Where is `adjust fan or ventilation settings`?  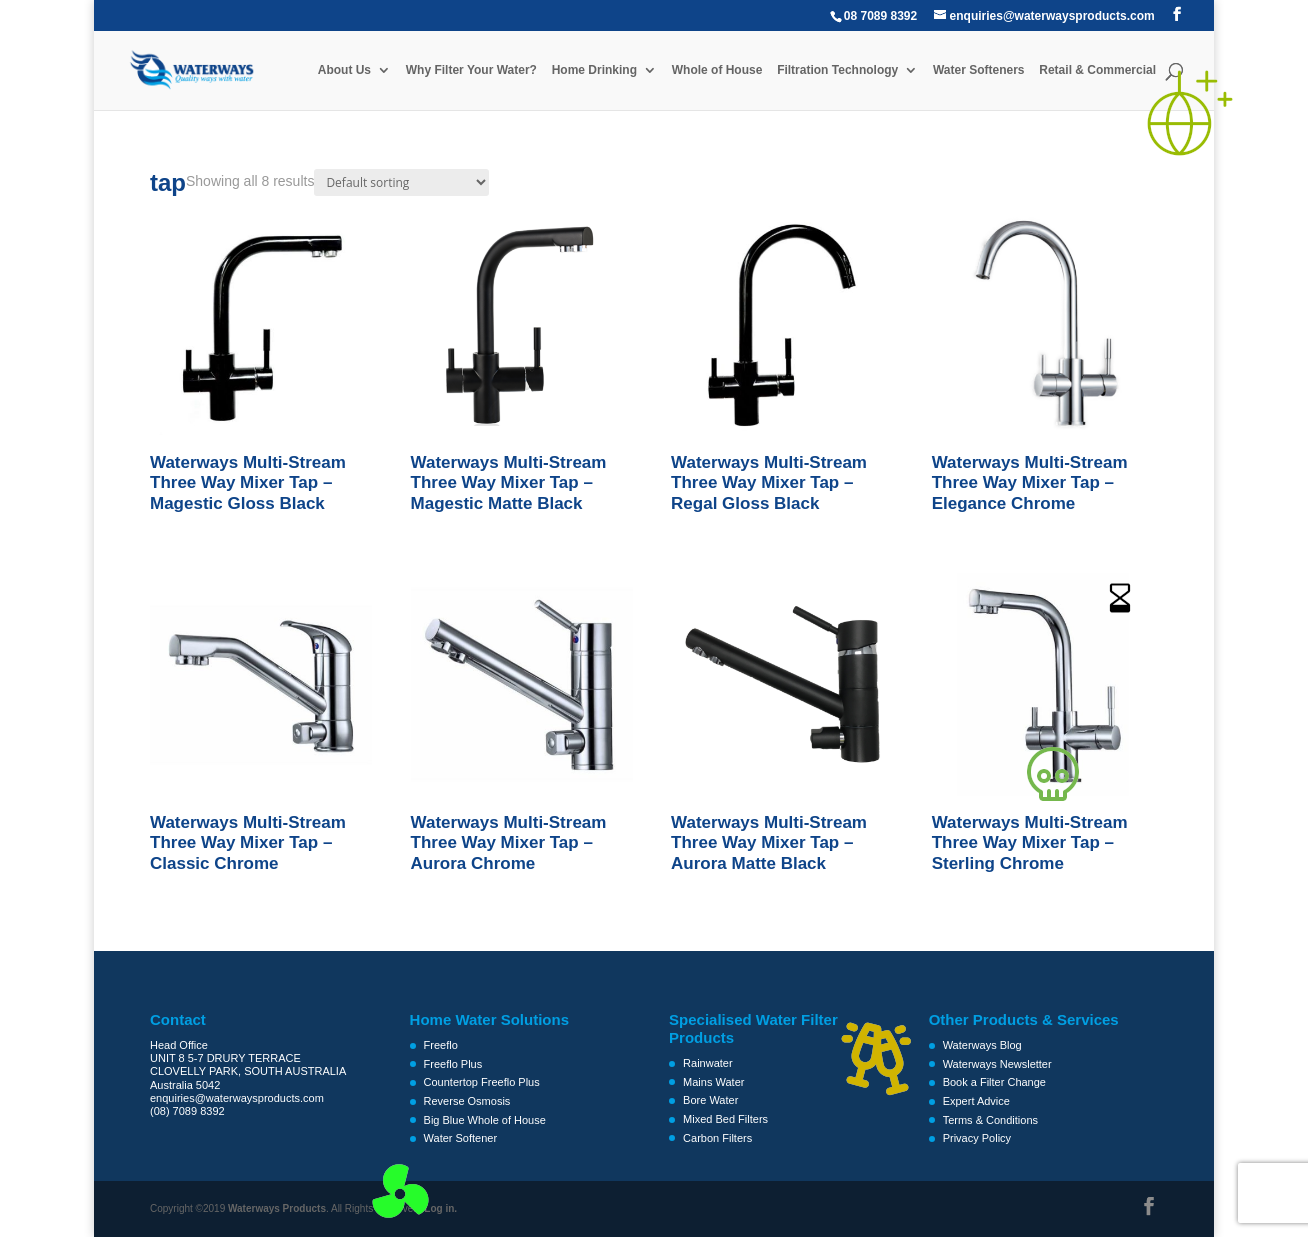 adjust fan or ventilation settings is located at coordinates (400, 1194).